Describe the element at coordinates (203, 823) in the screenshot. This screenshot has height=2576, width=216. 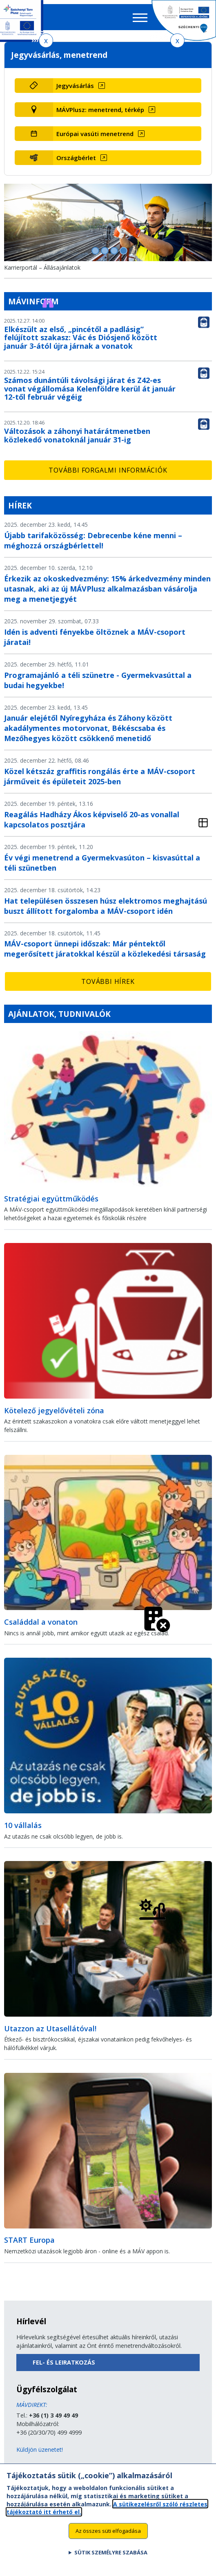
I see `insert a table with customizable borders` at that location.